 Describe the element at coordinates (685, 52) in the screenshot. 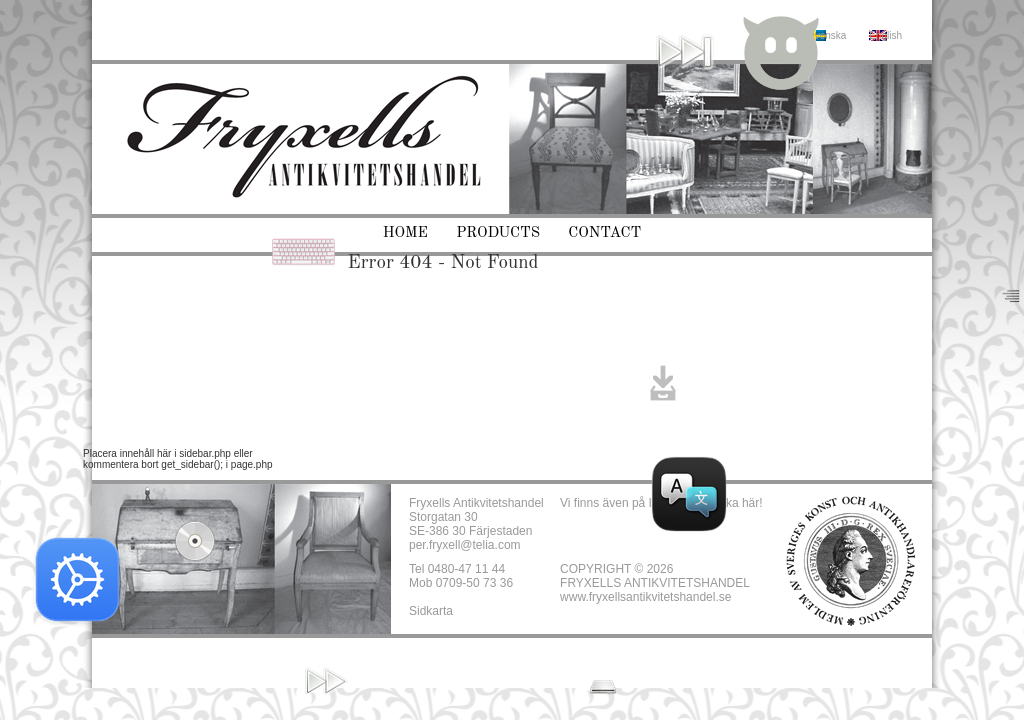

I see `skip to next track in media player` at that location.